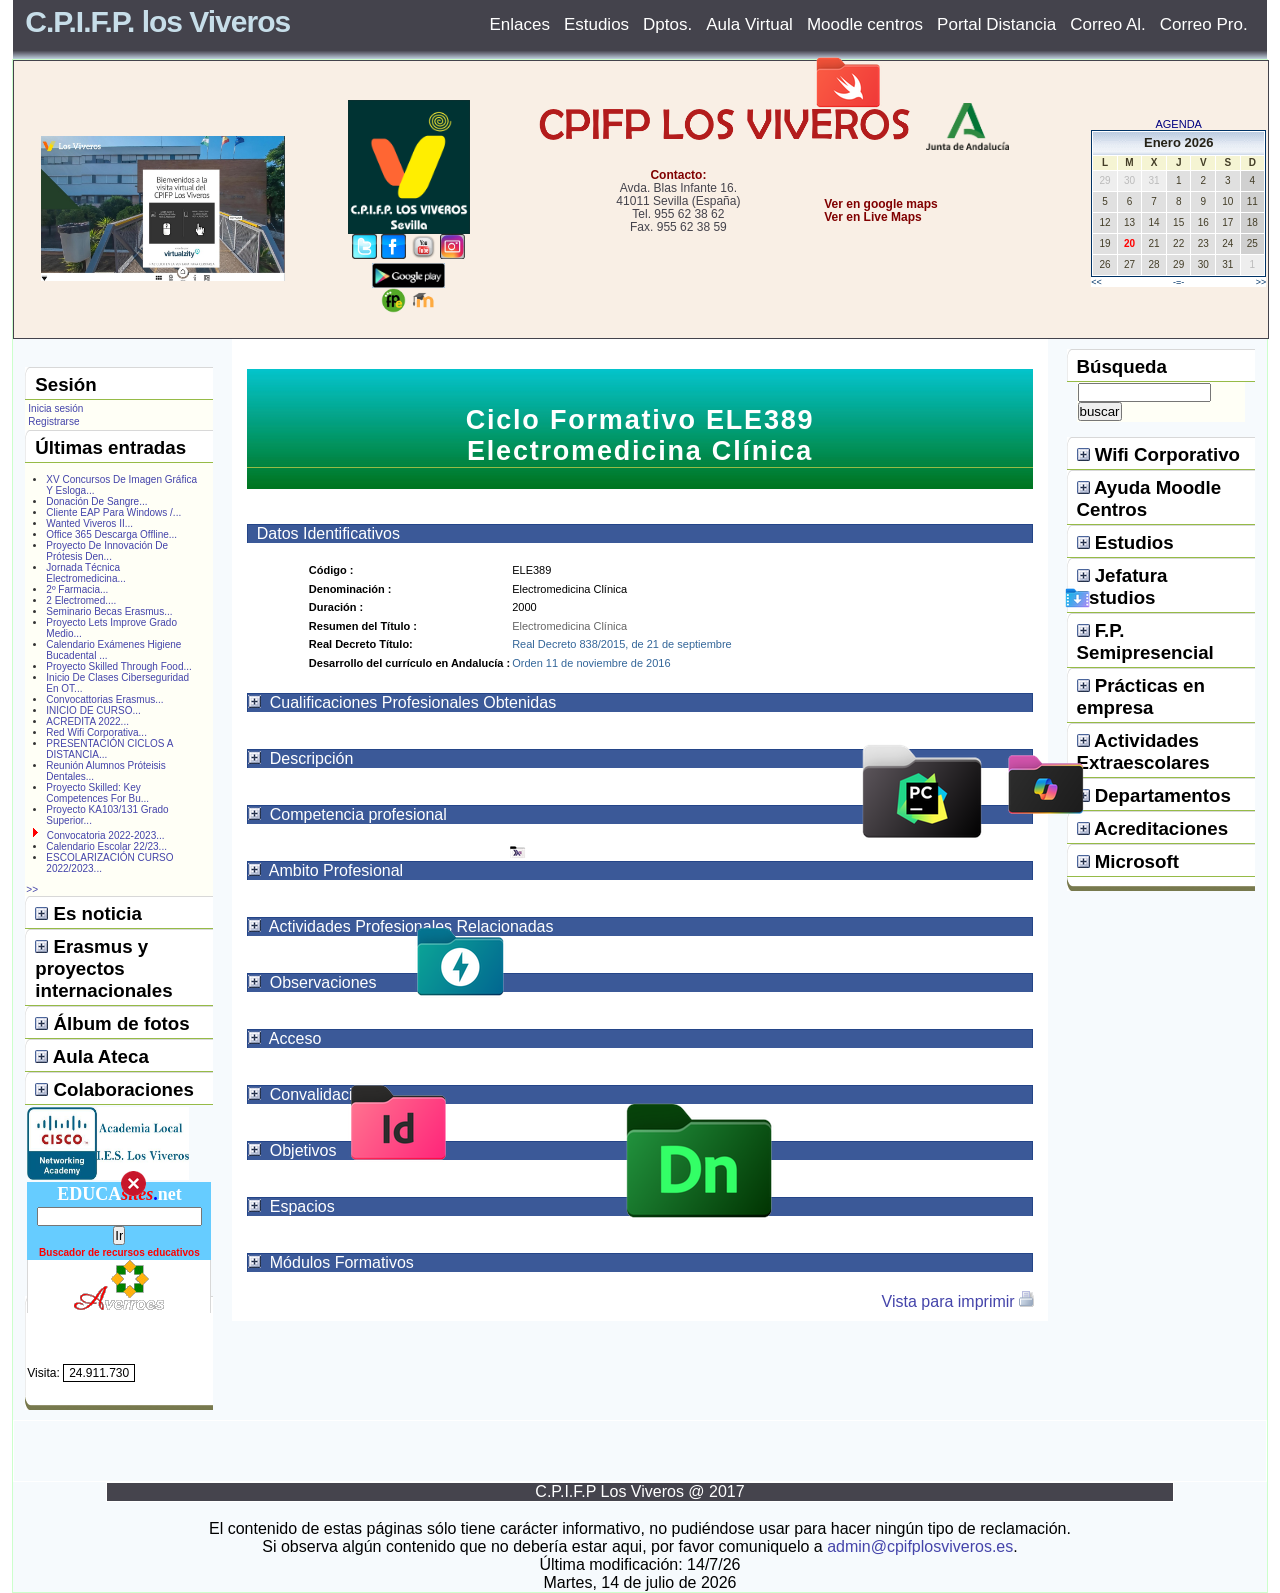  Describe the element at coordinates (698, 1164) in the screenshot. I see `open folder containing Adobe Dimension project files` at that location.